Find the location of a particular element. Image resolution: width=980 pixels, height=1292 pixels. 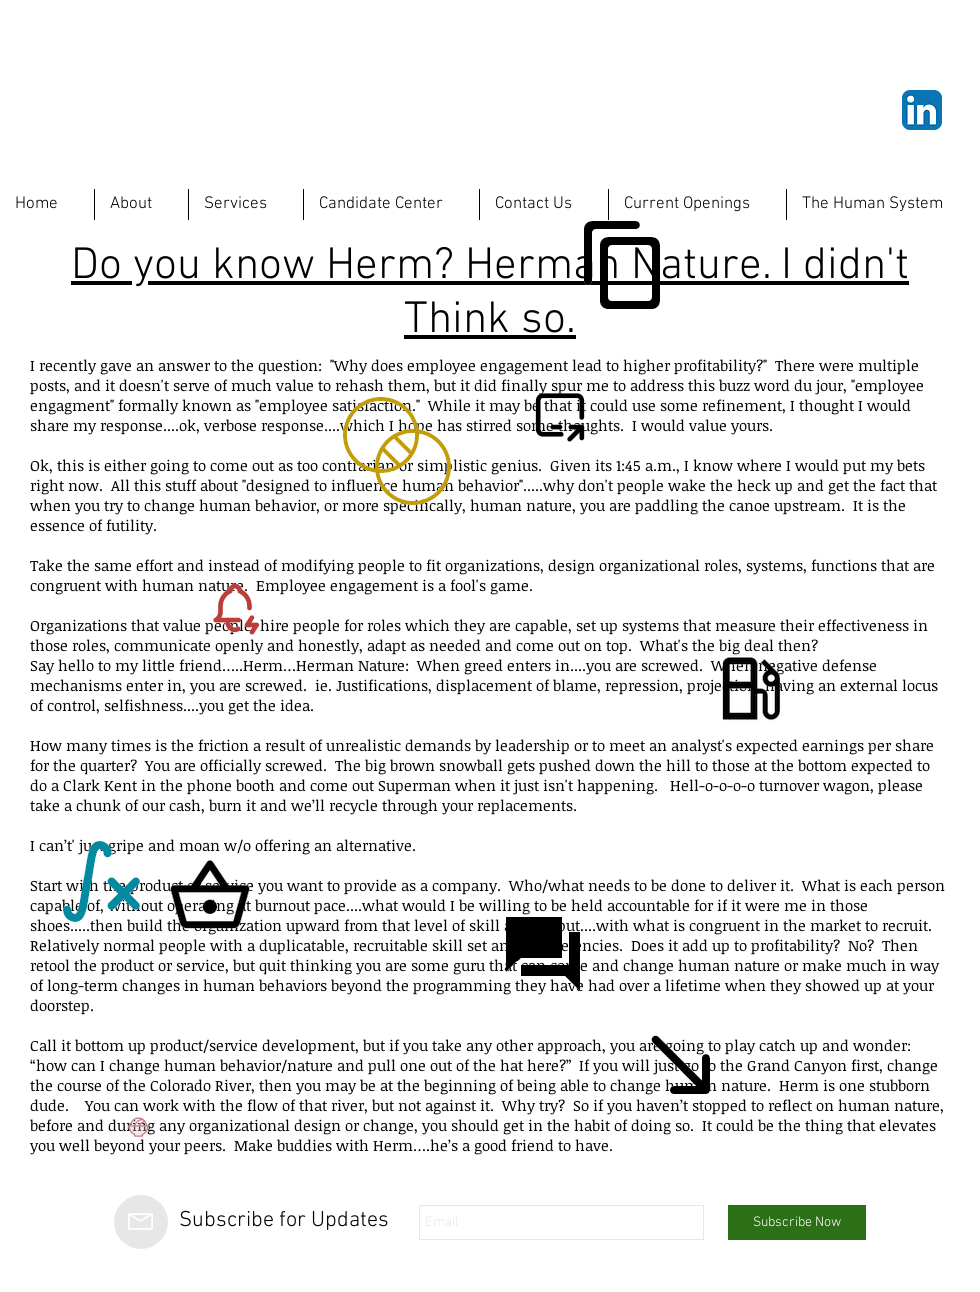

share content from tablet to another device is located at coordinates (560, 415).